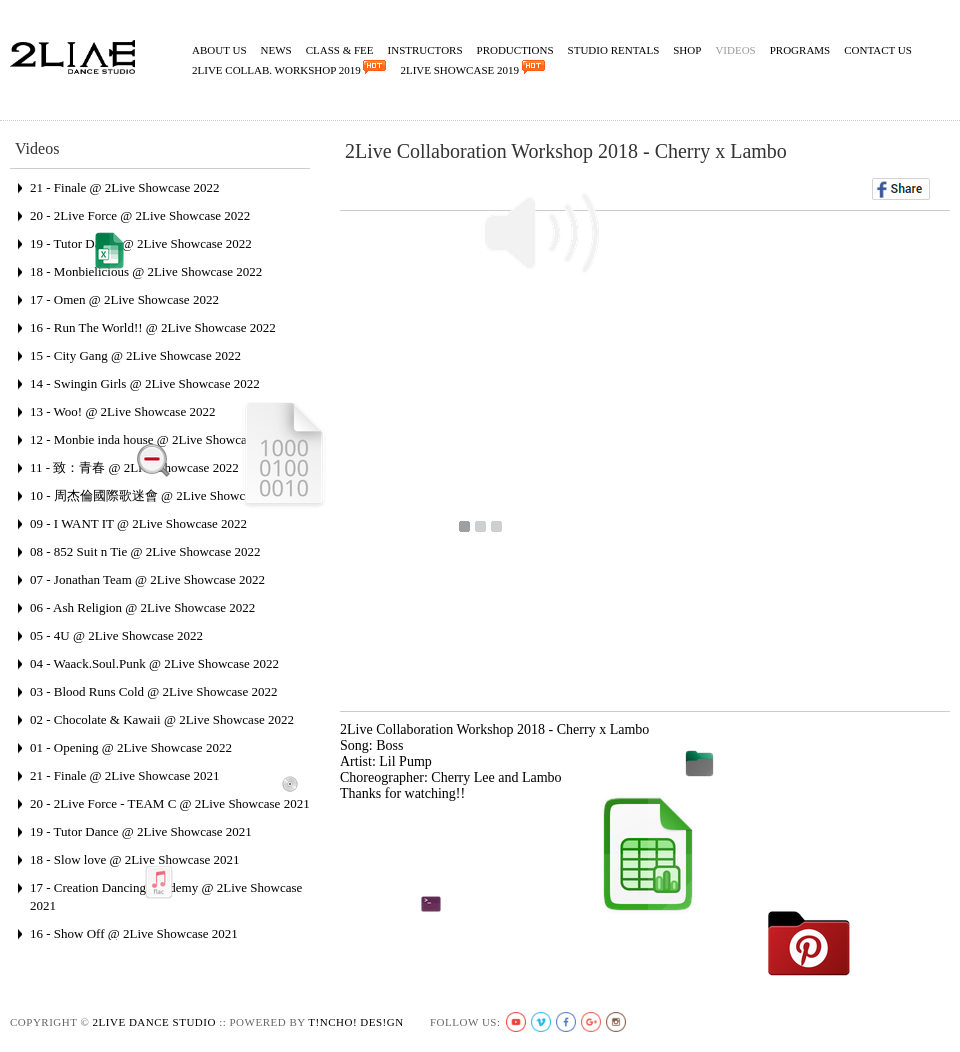 This screenshot has height=1052, width=960. What do you see at coordinates (109, 250) in the screenshot?
I see `open microsoft excel spreadsheet file` at bounding box center [109, 250].